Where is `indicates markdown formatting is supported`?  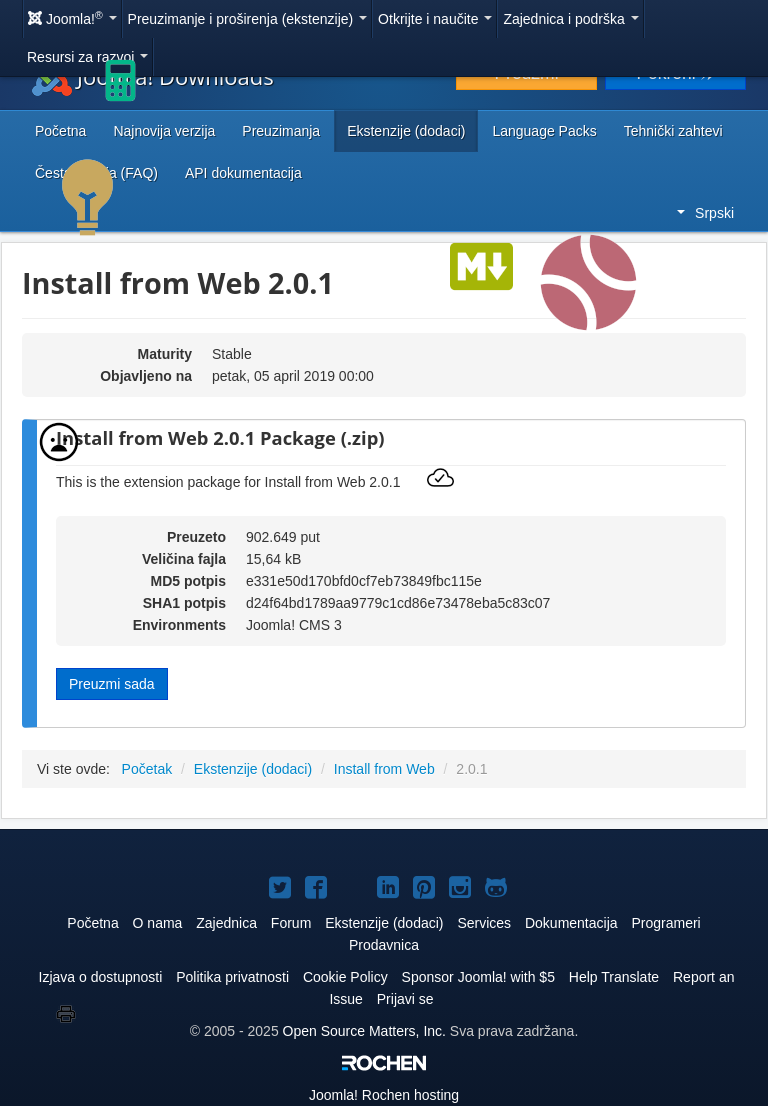 indicates markdown formatting is supported is located at coordinates (481, 266).